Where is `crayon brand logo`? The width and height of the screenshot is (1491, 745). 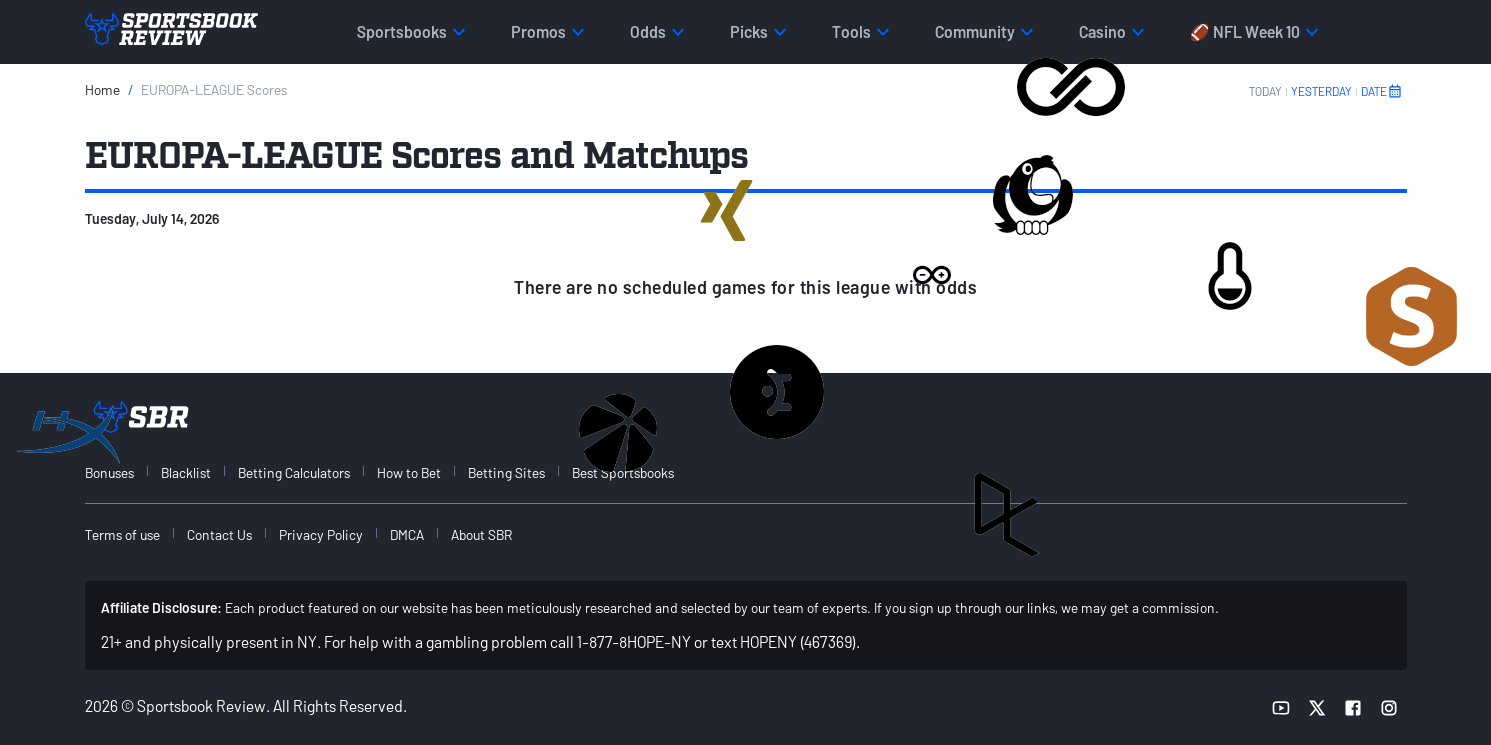 crayon brand logo is located at coordinates (1071, 87).